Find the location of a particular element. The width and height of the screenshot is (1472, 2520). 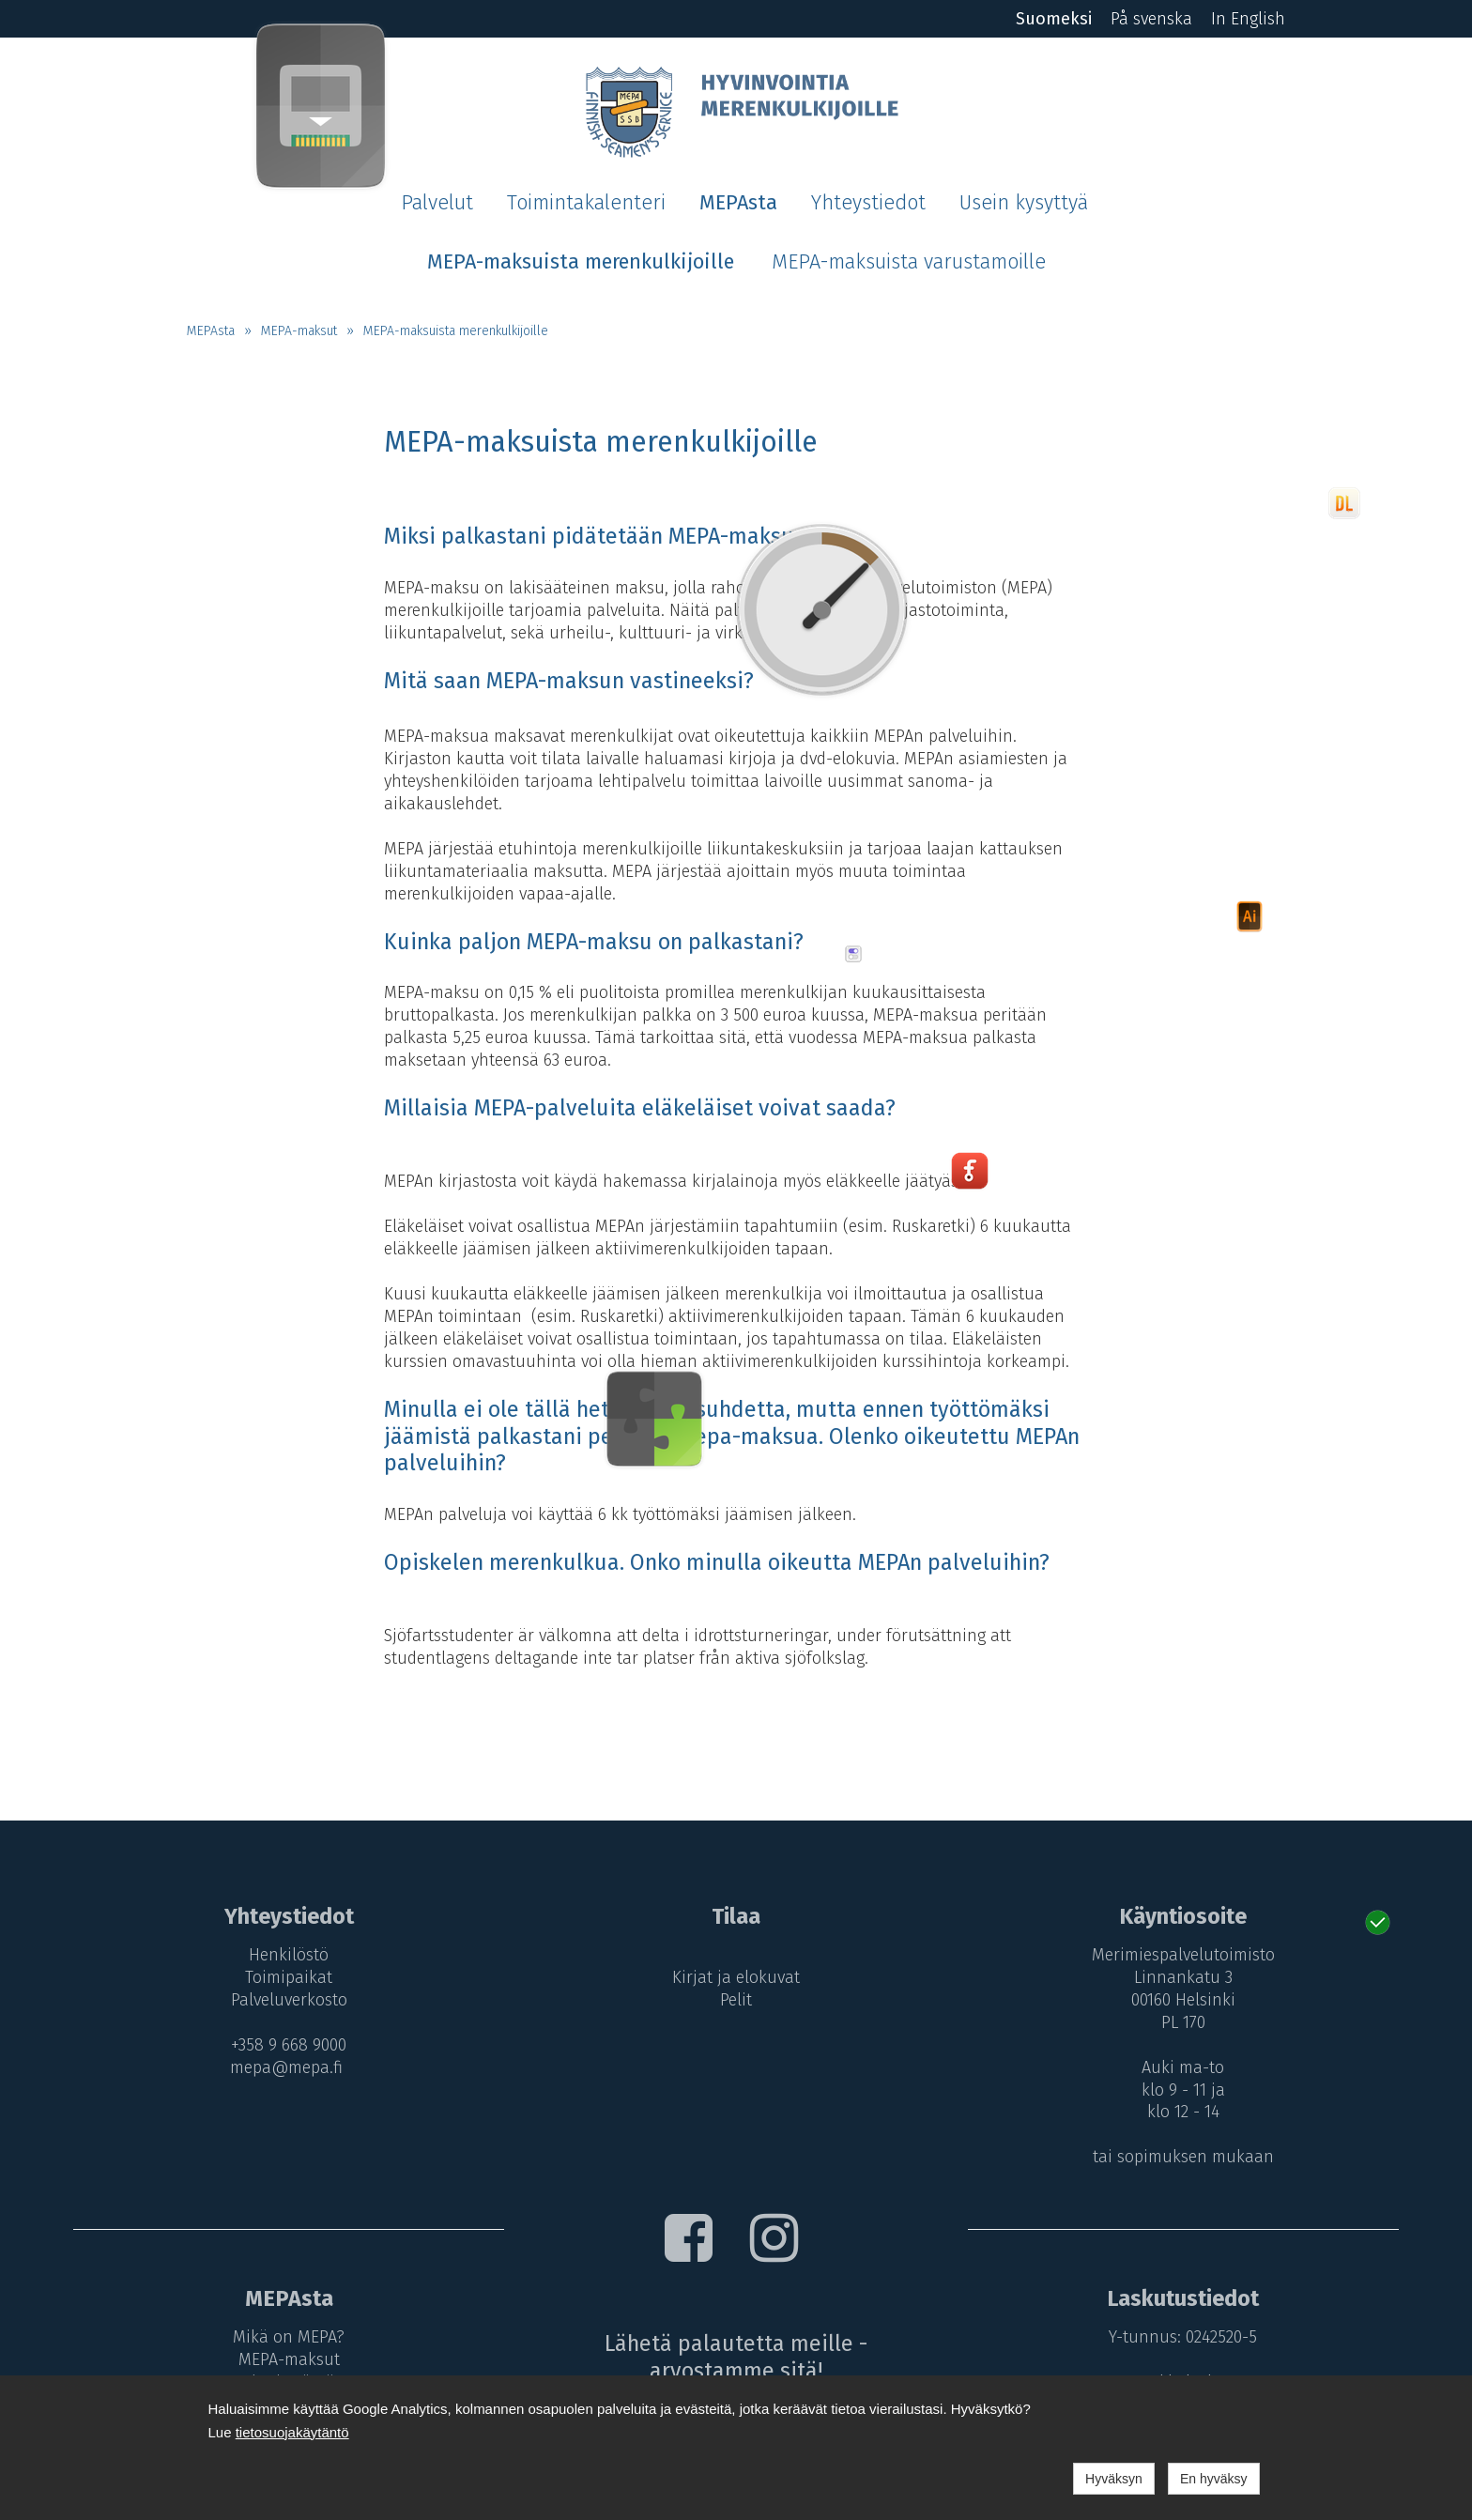

open desktop preferences or settings is located at coordinates (853, 954).